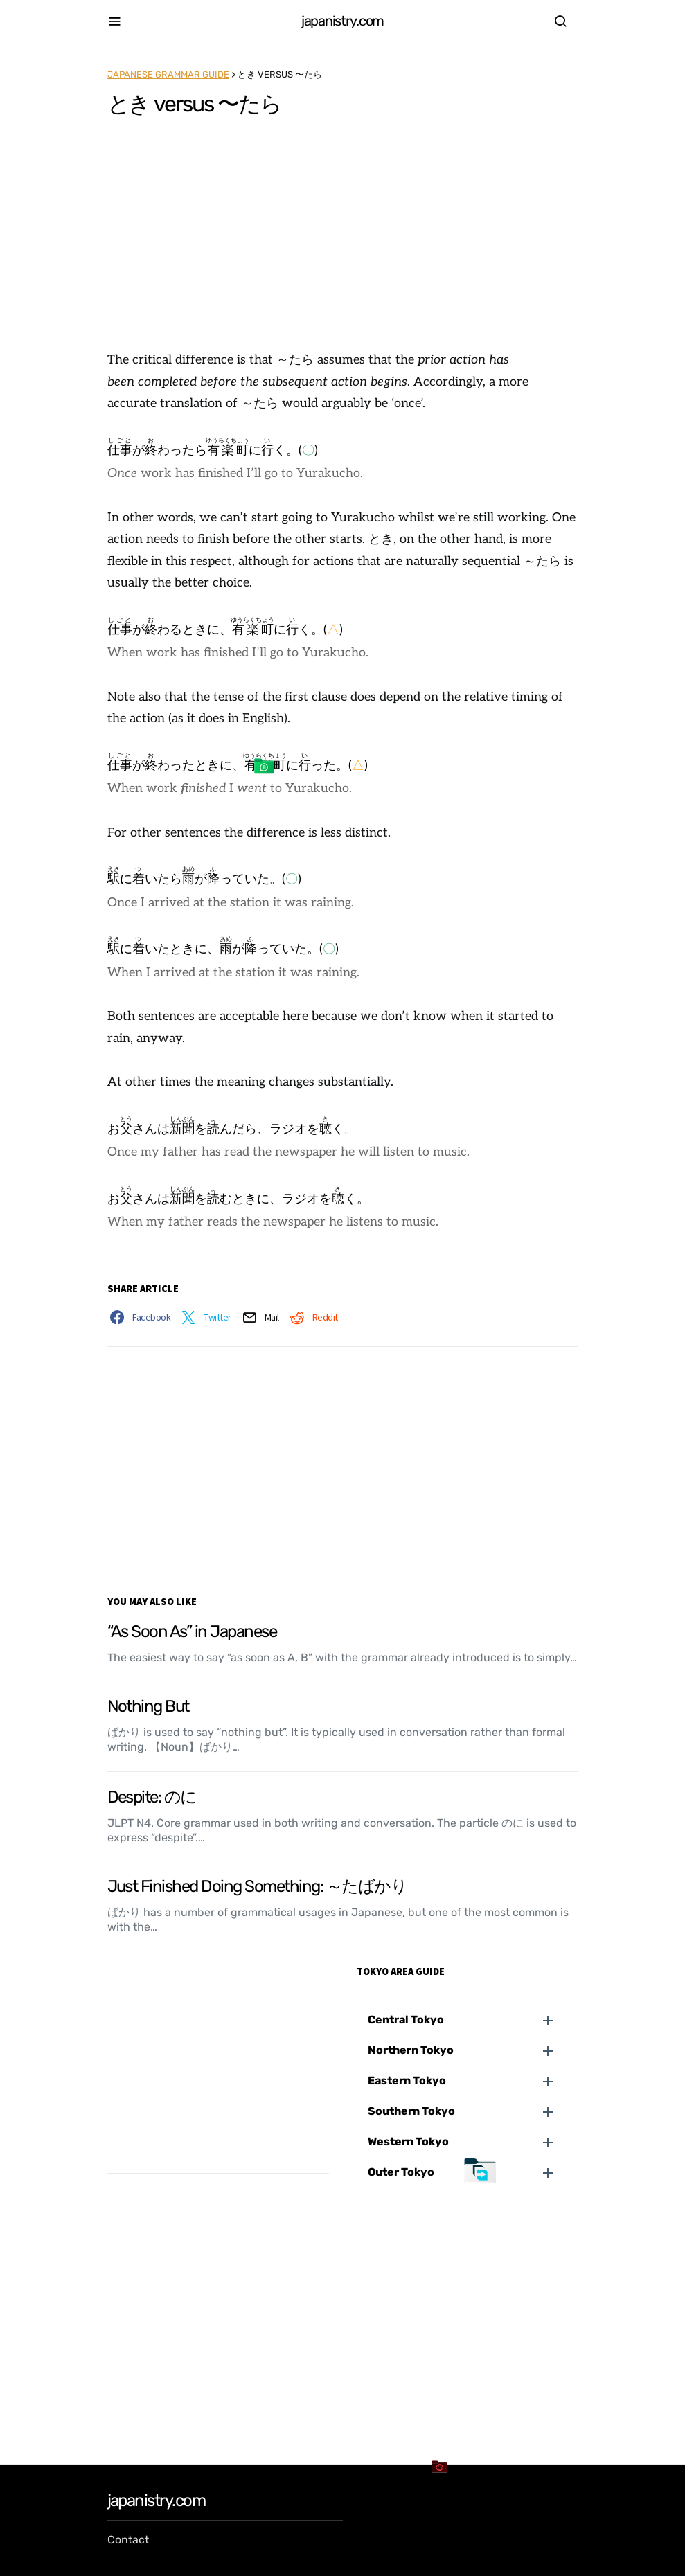  What do you see at coordinates (264, 767) in the screenshot?
I see `folder containing whatsapp business files and data` at bounding box center [264, 767].